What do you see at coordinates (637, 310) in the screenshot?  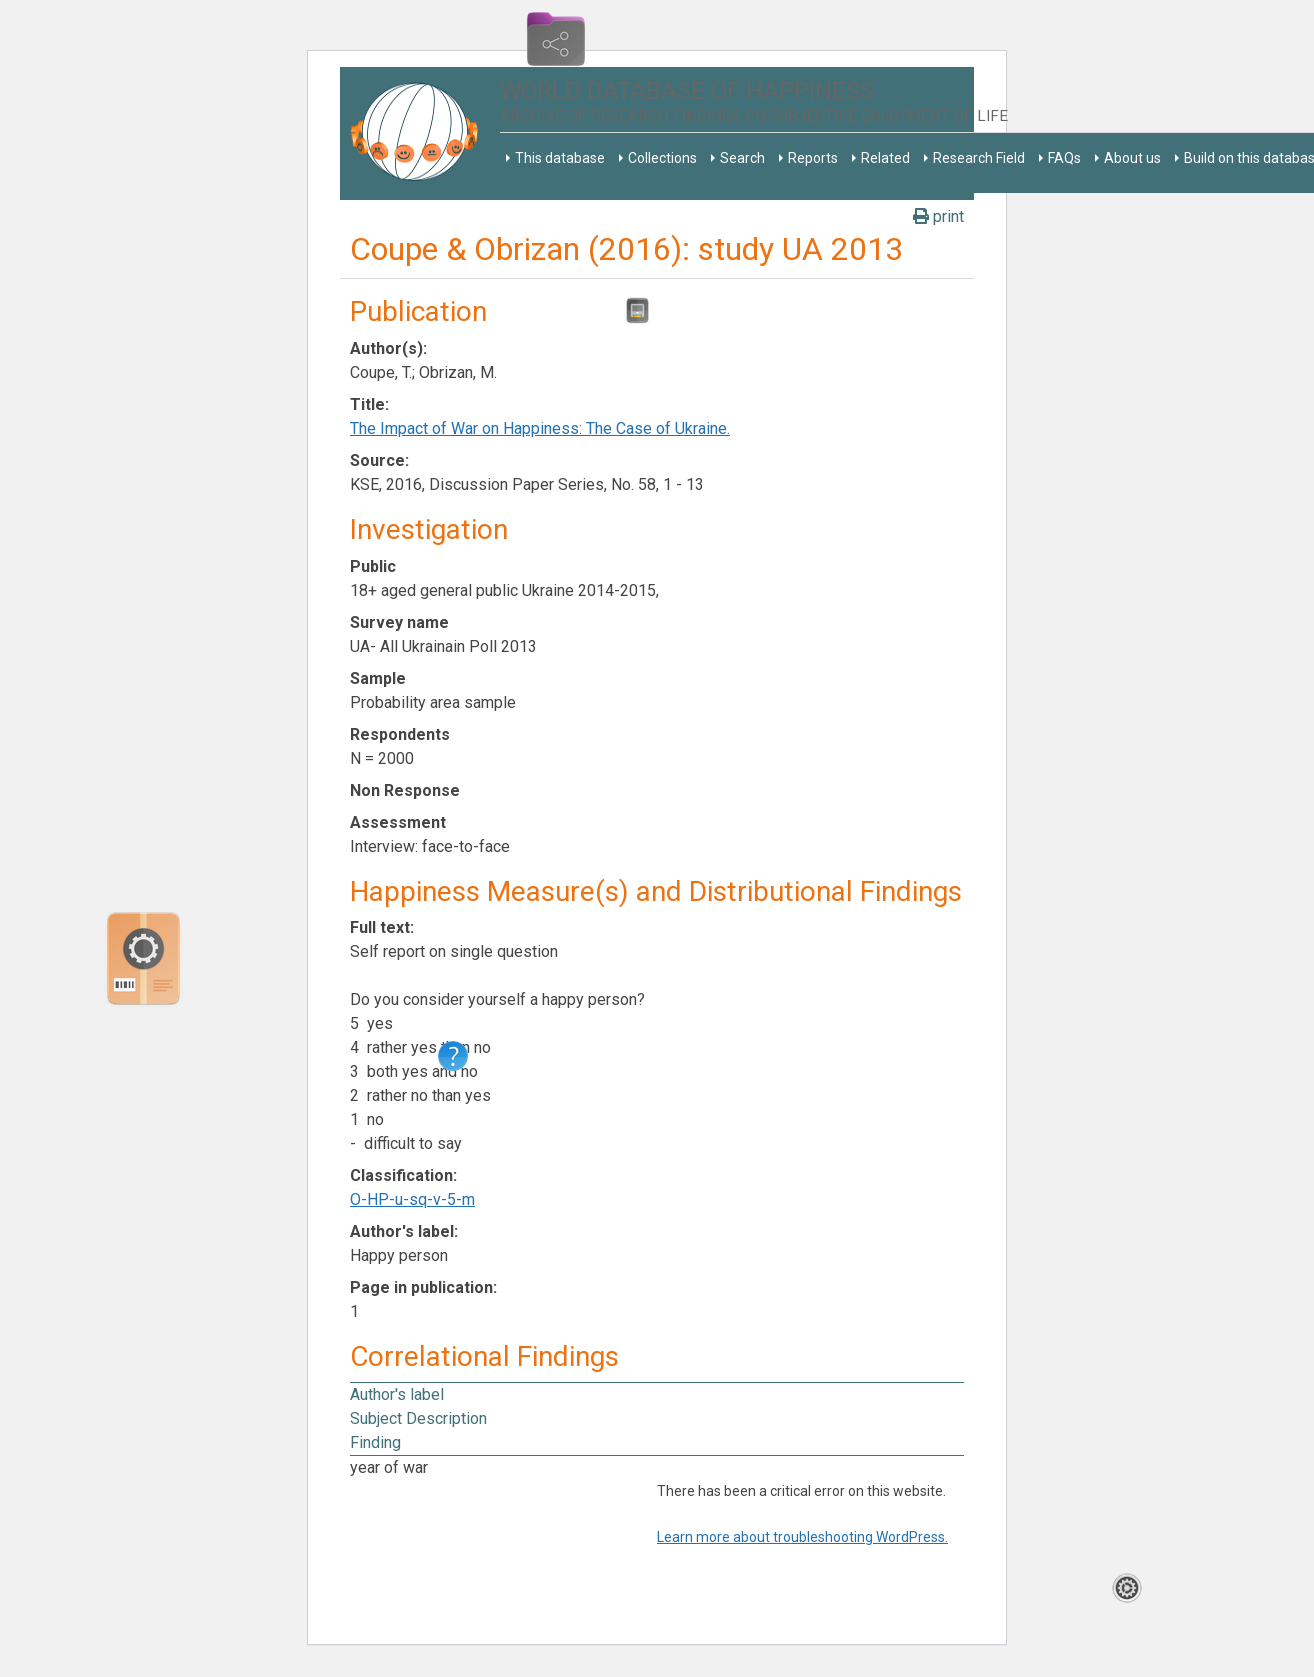 I see `nintendo 64 rom file` at bounding box center [637, 310].